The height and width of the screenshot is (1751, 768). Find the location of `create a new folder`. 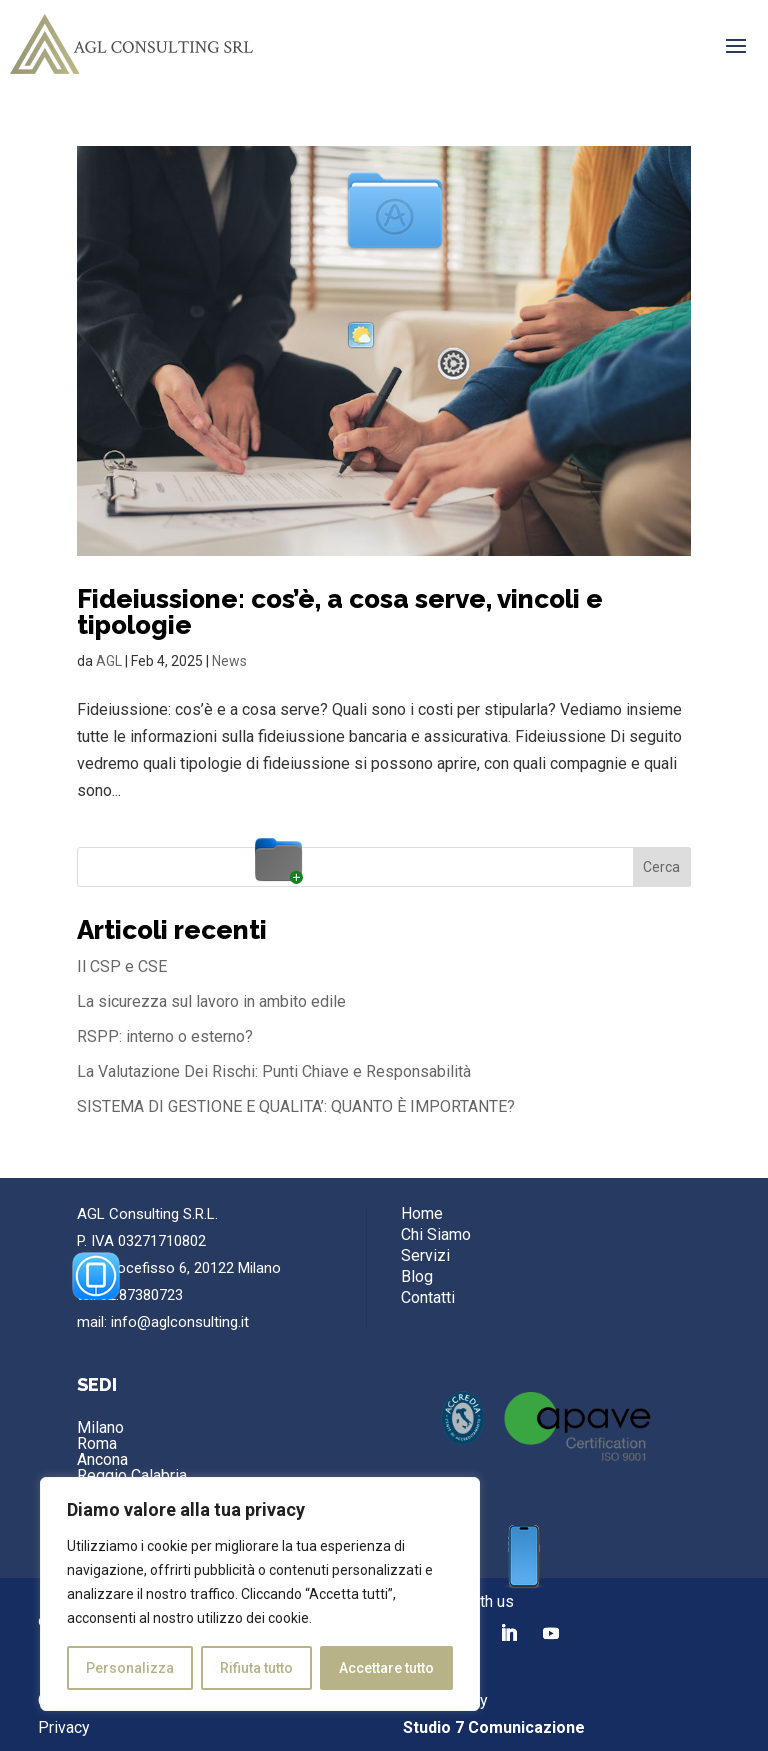

create a new folder is located at coordinates (278, 859).